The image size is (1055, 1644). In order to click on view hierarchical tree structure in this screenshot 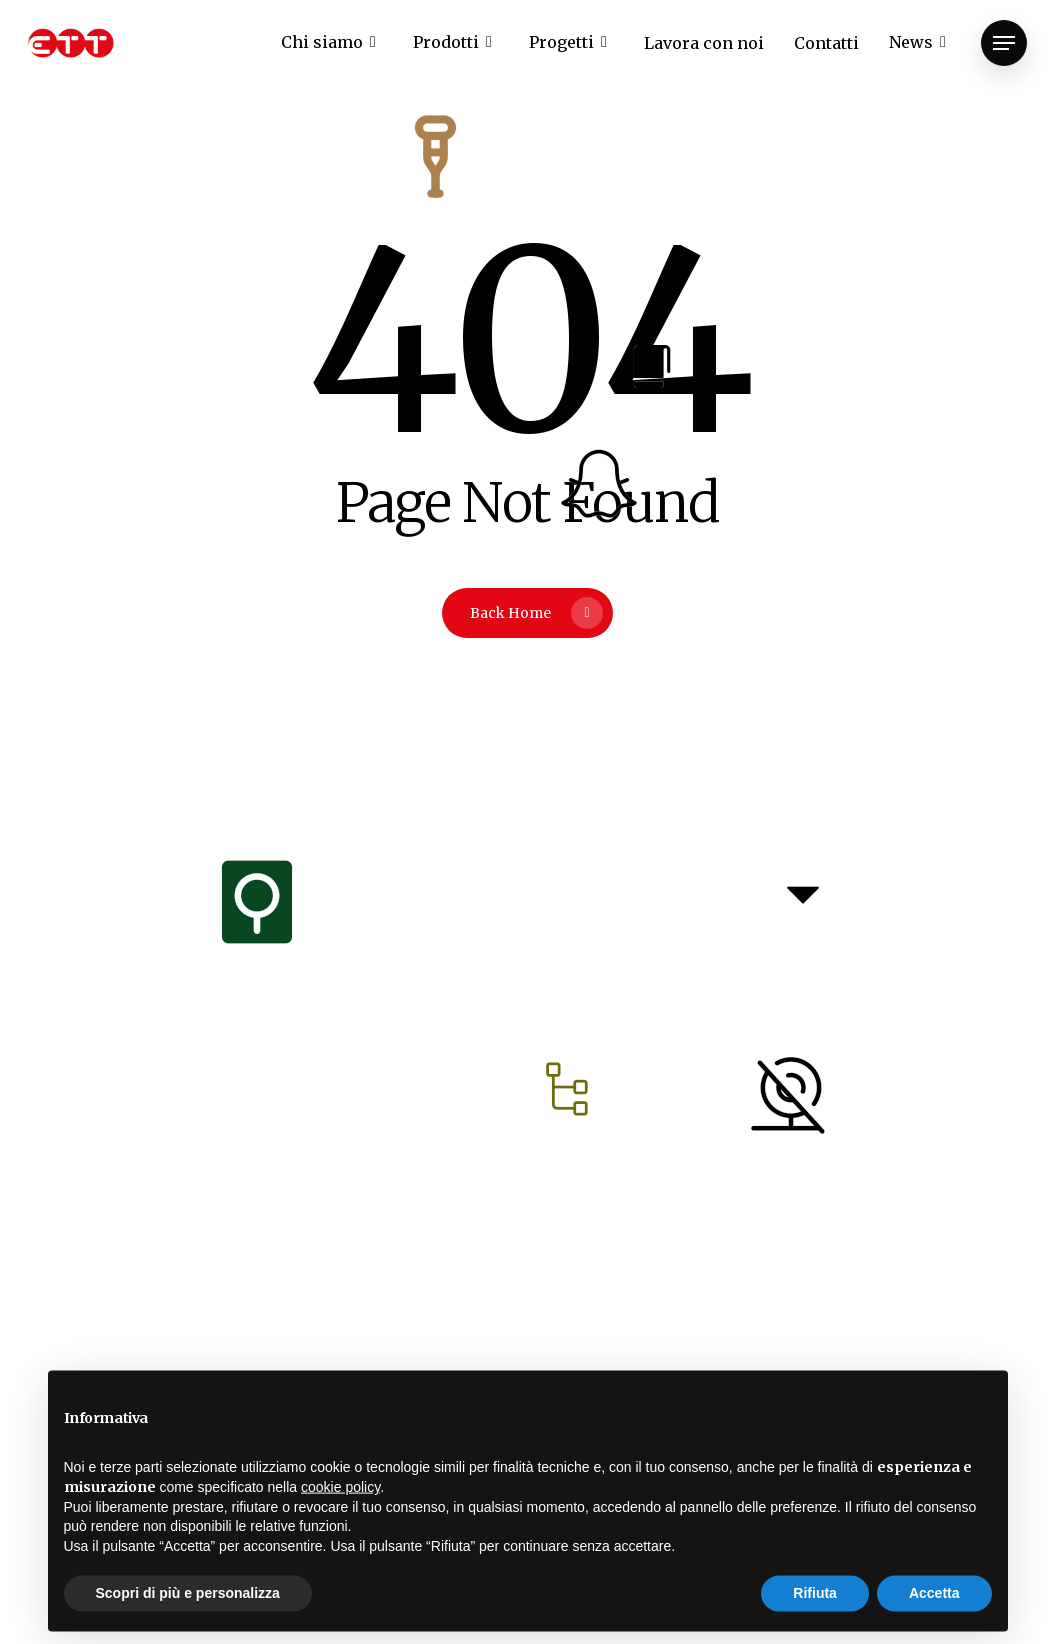, I will do `click(565, 1089)`.